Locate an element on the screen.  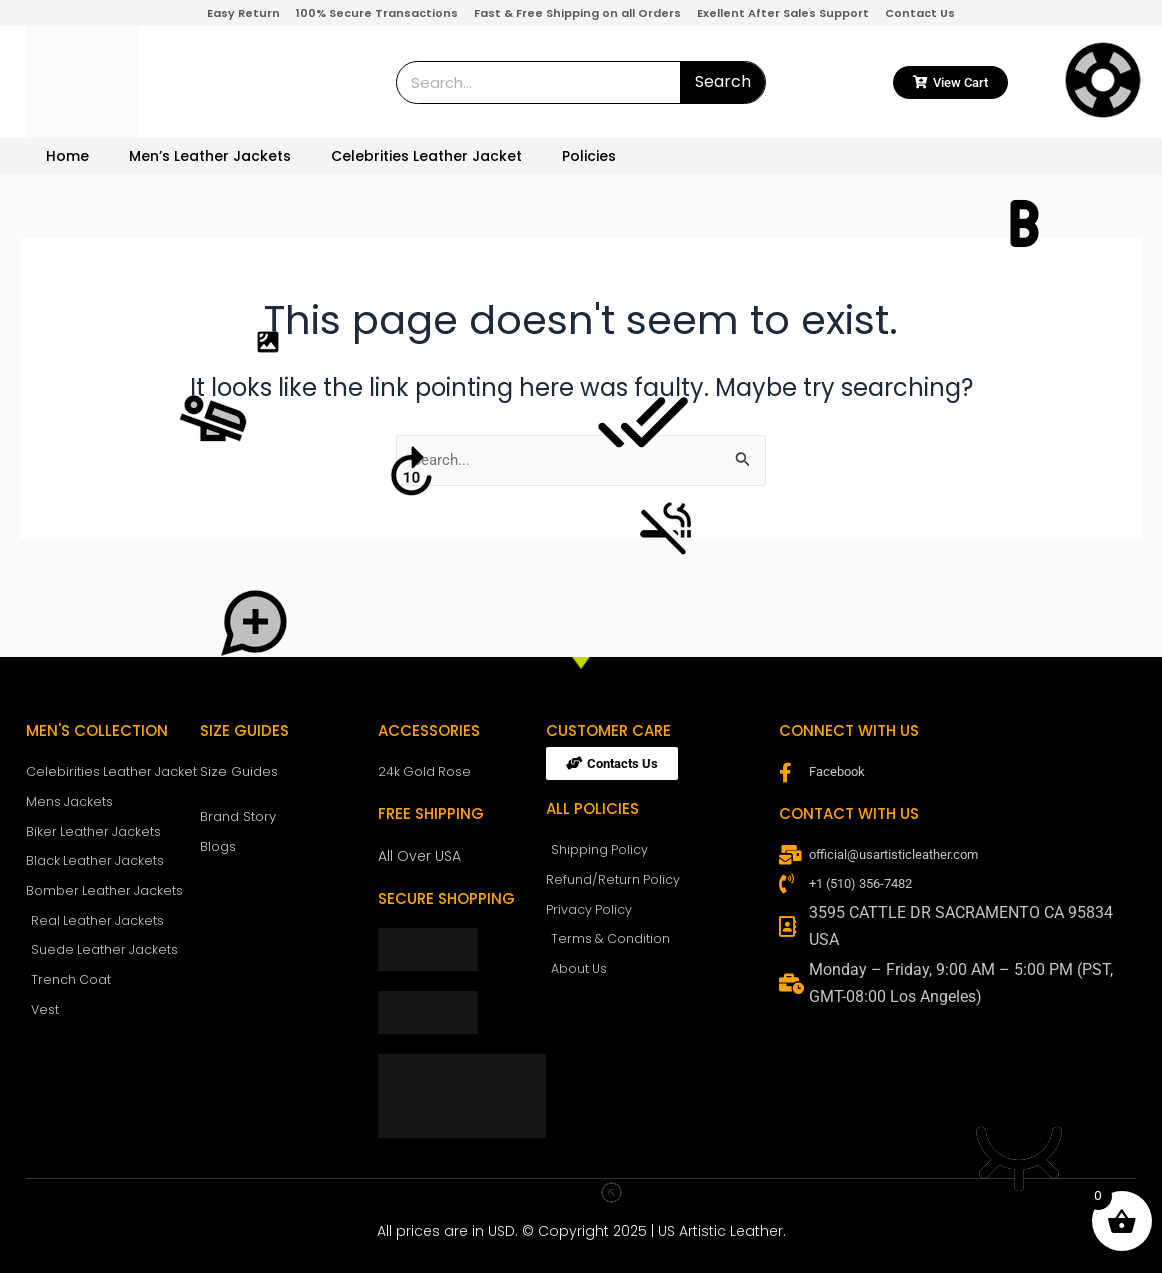
navigate back to previous screen is located at coordinates (611, 1192).